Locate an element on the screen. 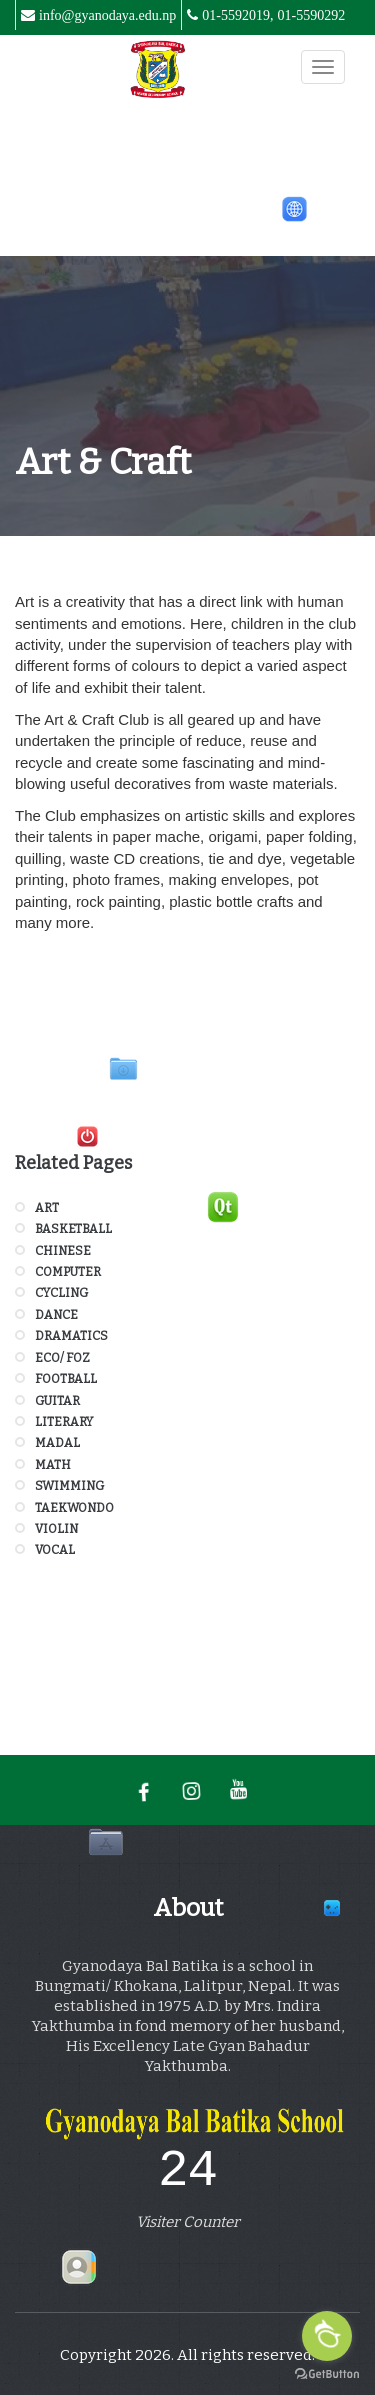 The width and height of the screenshot is (375, 2395). open contacts app is located at coordinates (79, 2267).